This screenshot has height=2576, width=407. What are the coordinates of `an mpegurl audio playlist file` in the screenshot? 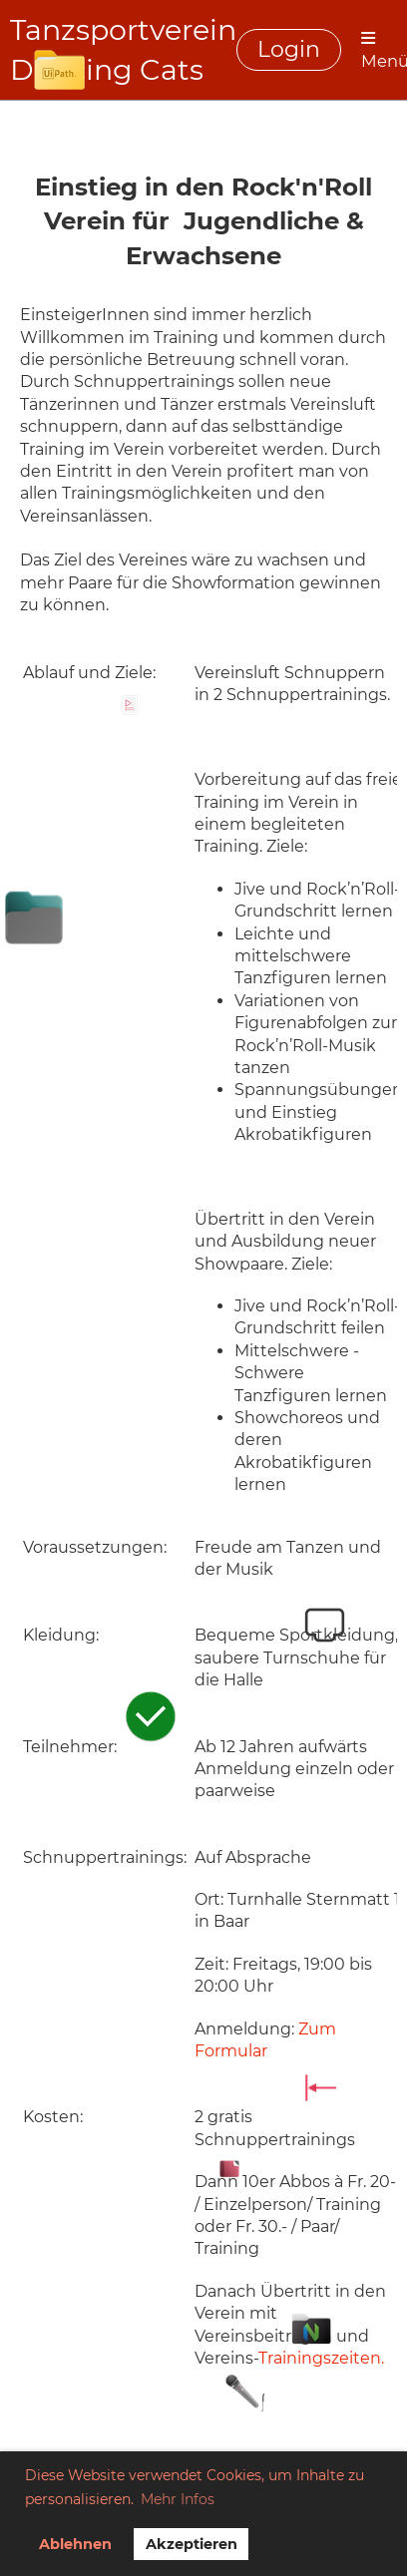 It's located at (130, 705).